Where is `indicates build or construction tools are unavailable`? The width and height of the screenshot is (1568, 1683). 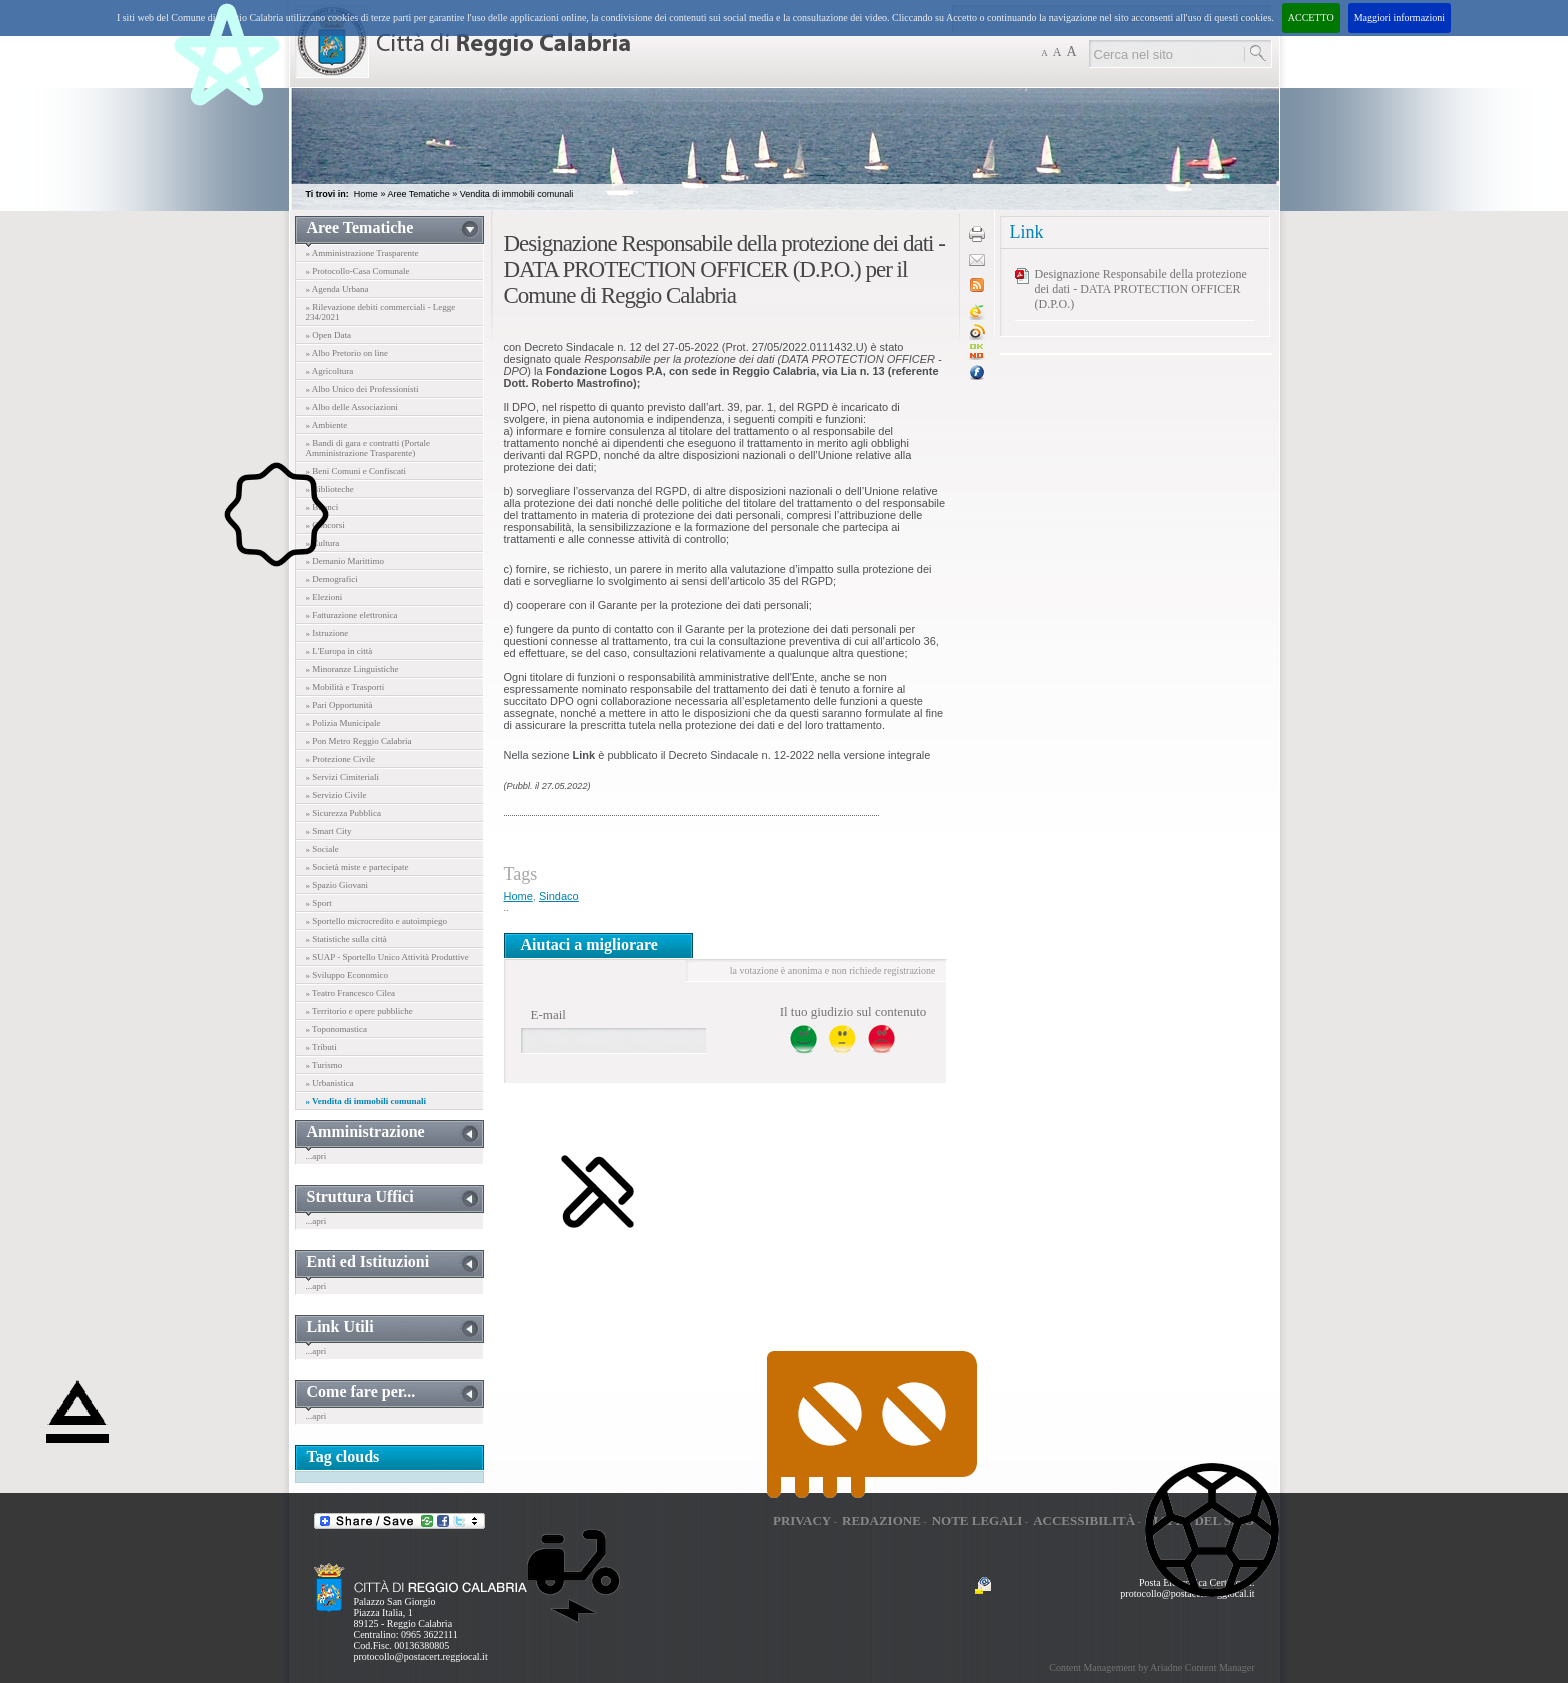 indicates build or construction tools are unavailable is located at coordinates (597, 1191).